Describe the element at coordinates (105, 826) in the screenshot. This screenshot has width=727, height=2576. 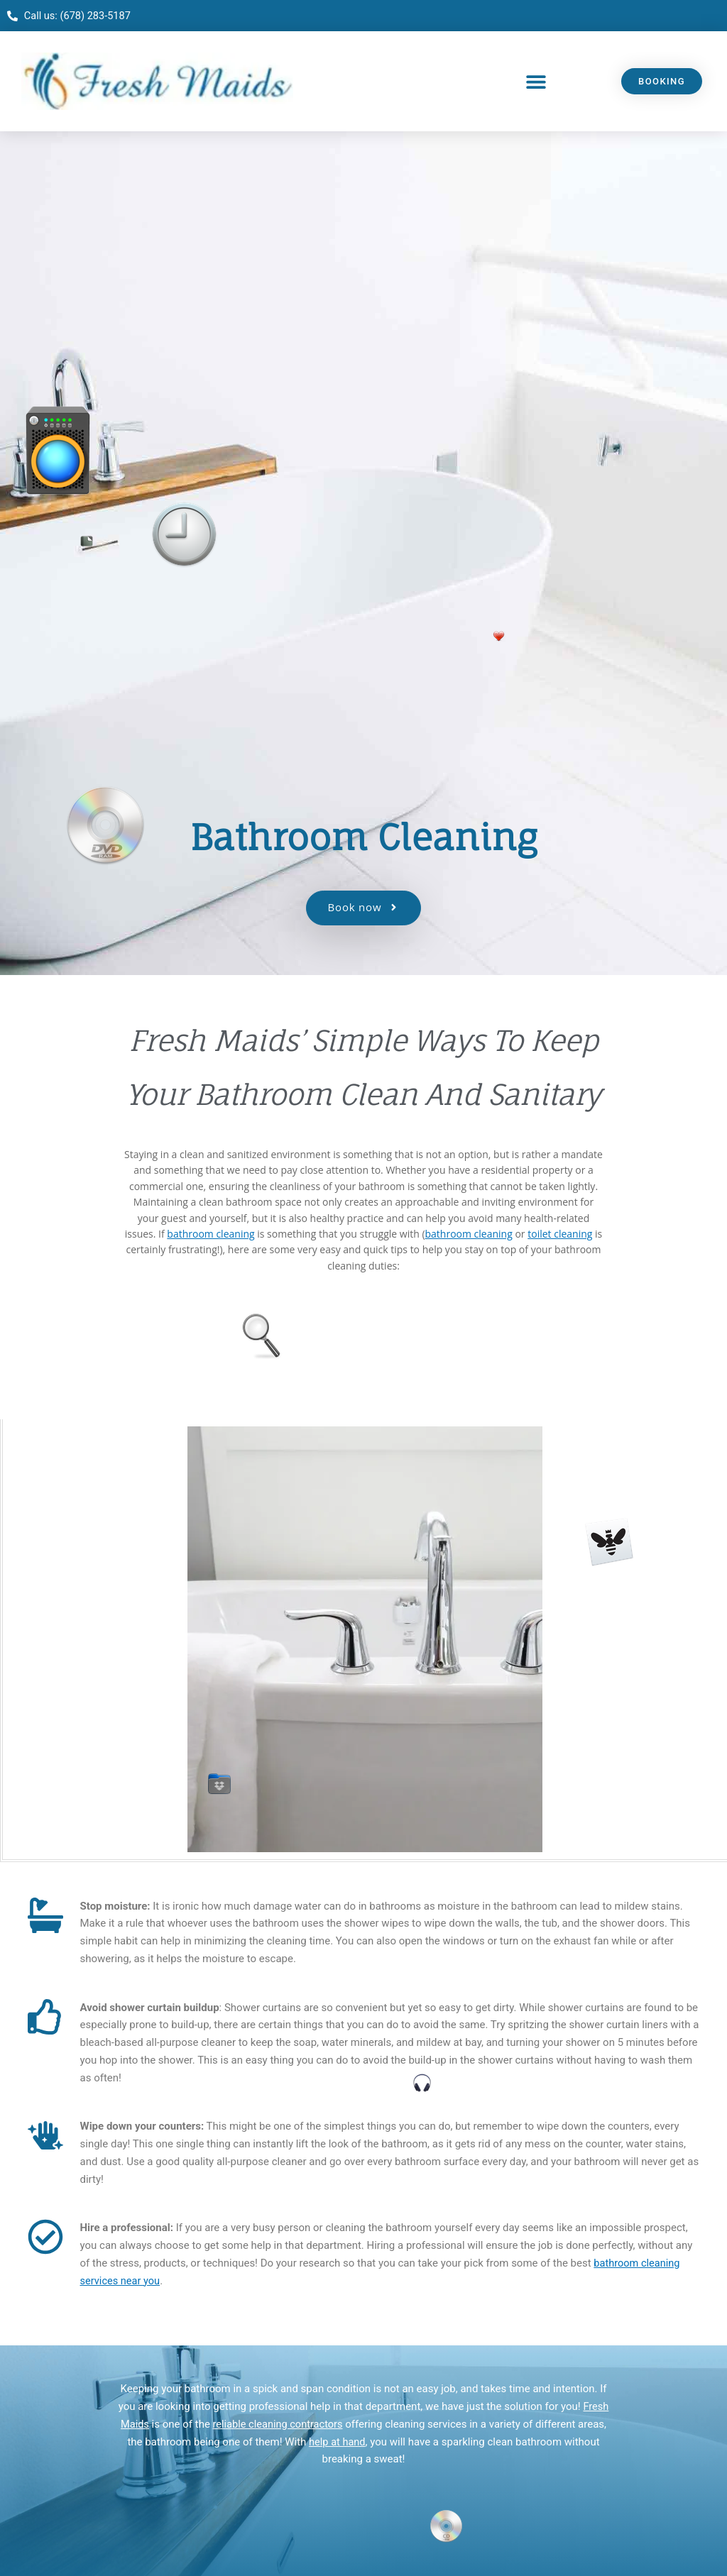
I see `indicates a DVD-RAM disc in the system` at that location.